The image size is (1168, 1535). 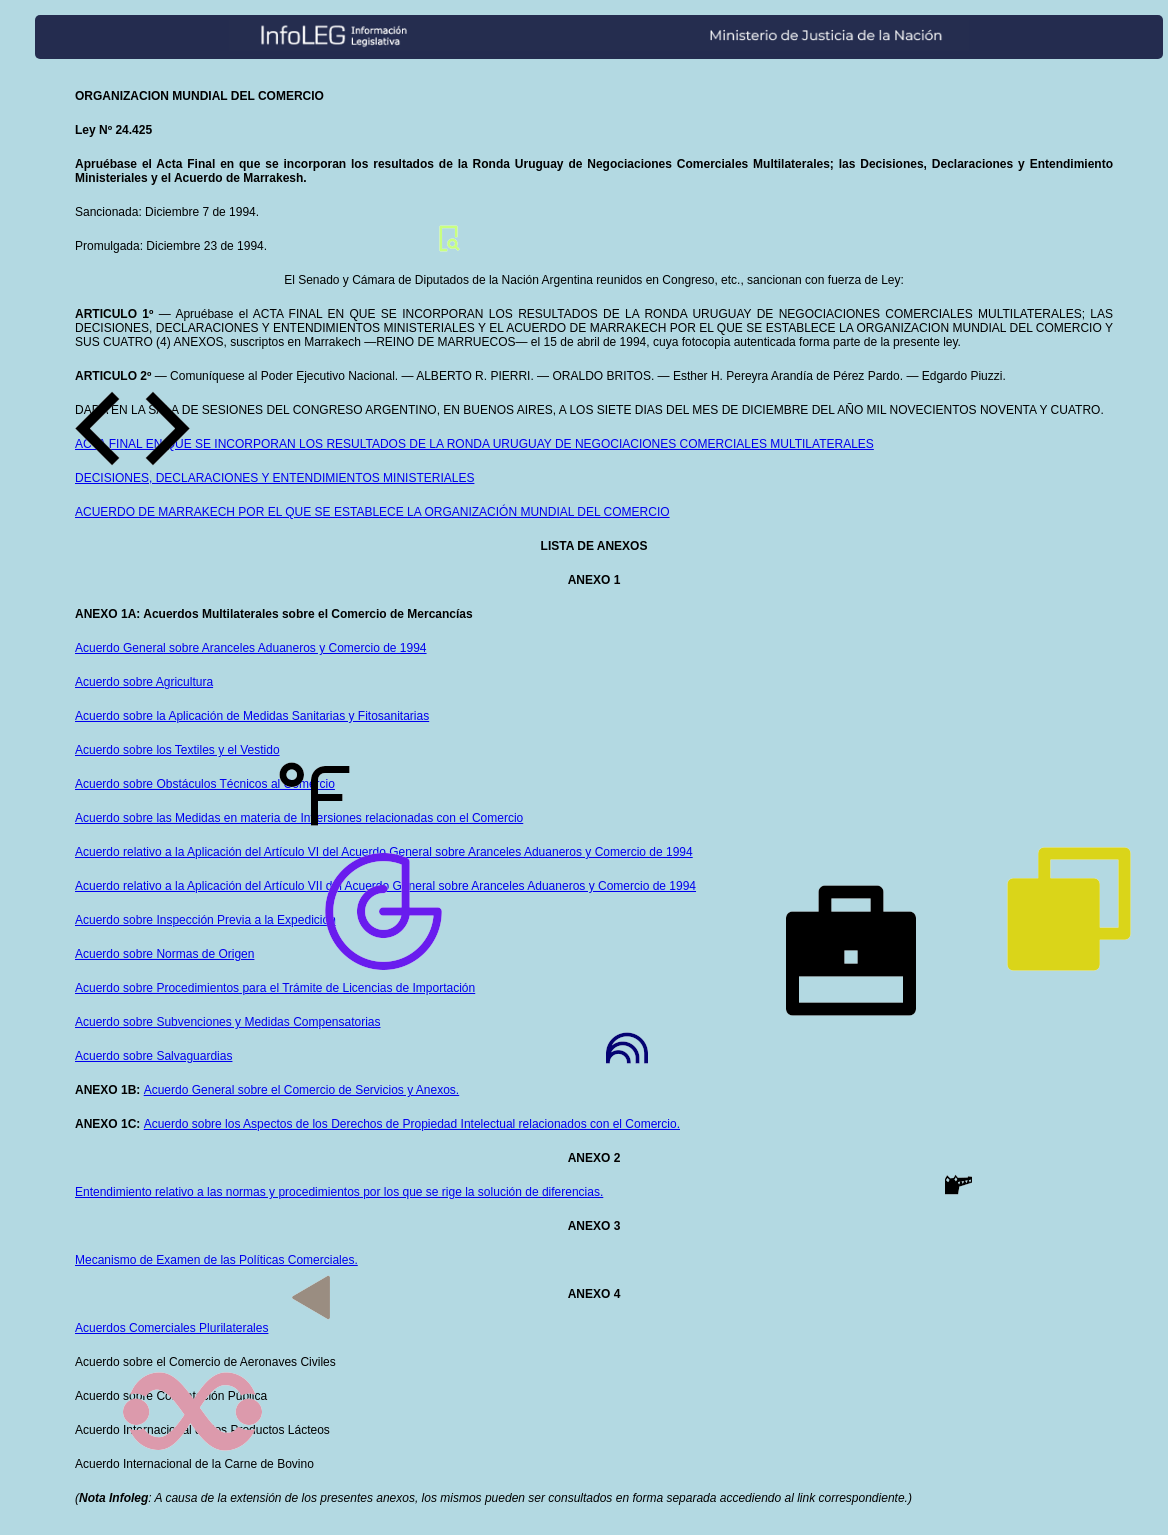 I want to click on visit the Game Developer website, so click(x=383, y=911).